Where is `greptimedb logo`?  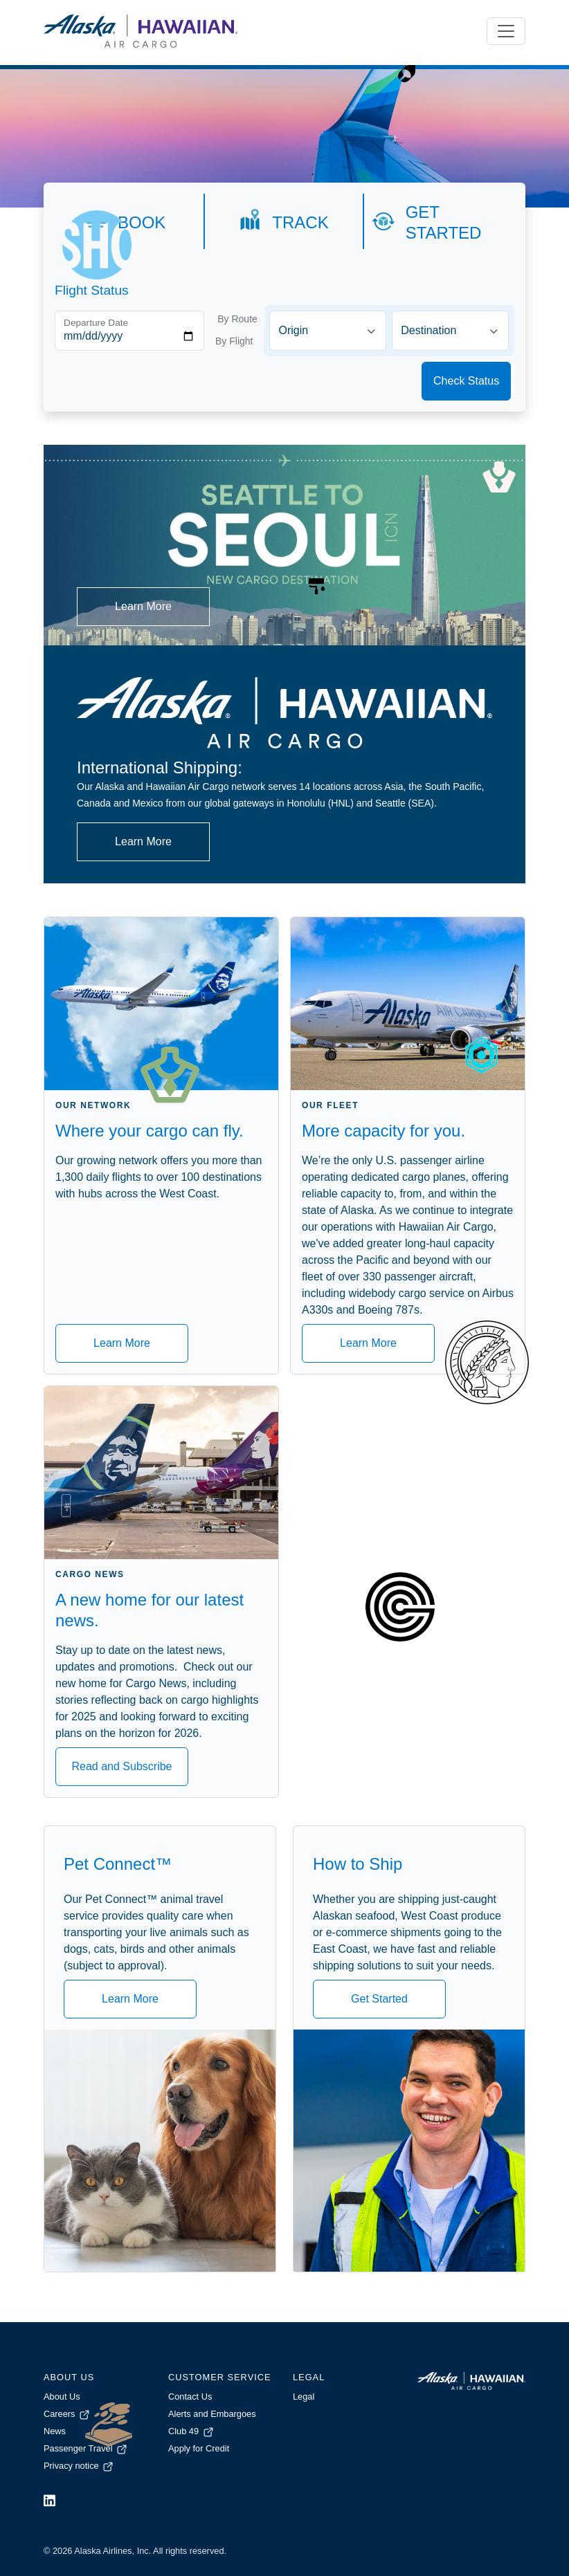 greptimedb logo is located at coordinates (400, 1607).